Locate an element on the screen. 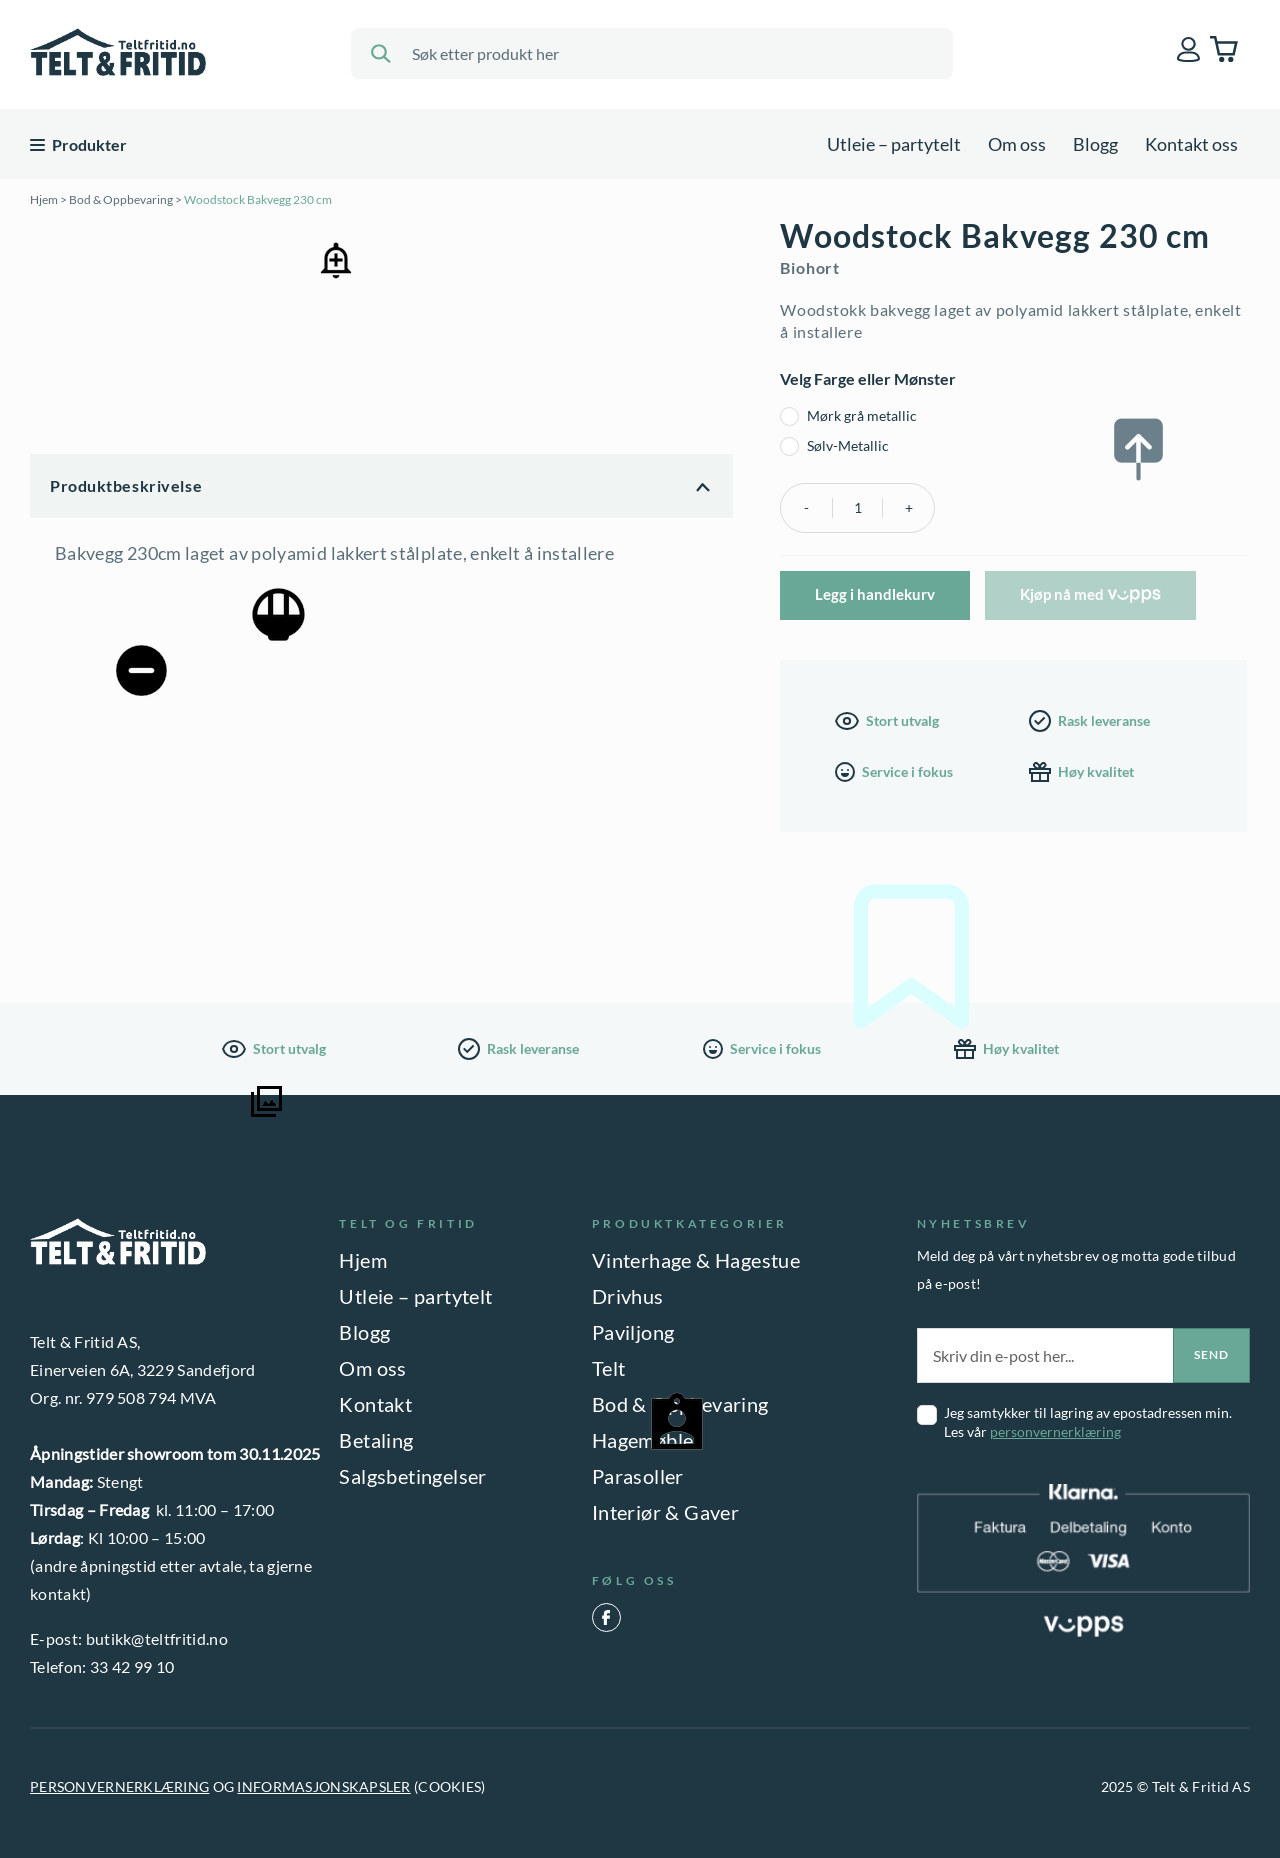  enable do not disturb mode is located at coordinates (141, 670).